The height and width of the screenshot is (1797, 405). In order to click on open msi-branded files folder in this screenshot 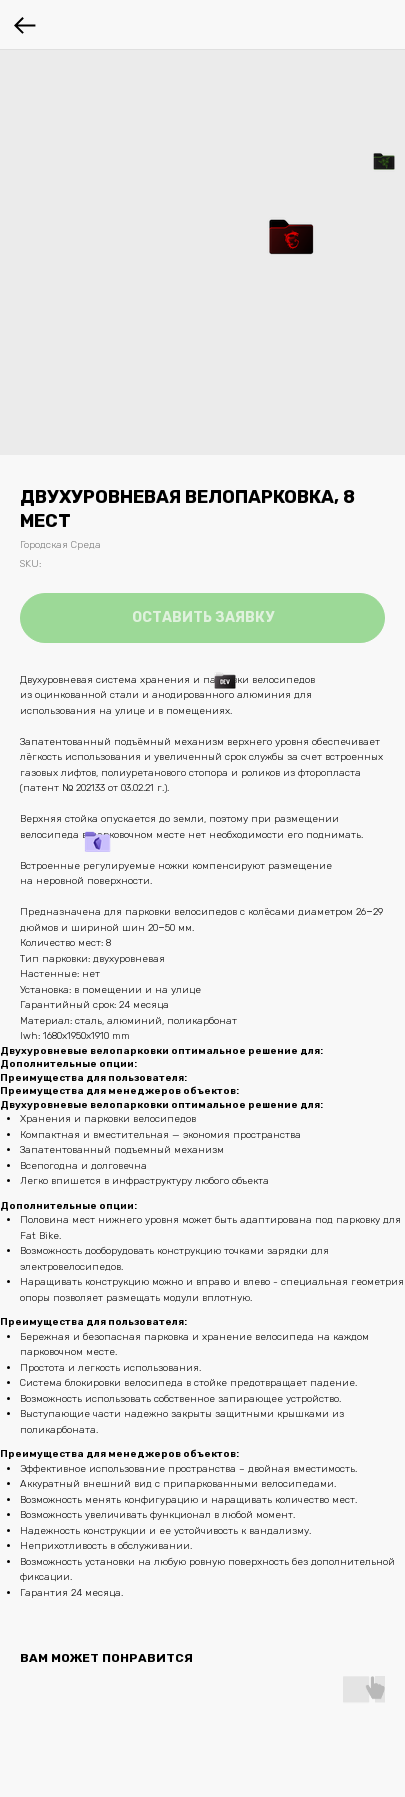, I will do `click(291, 238)`.